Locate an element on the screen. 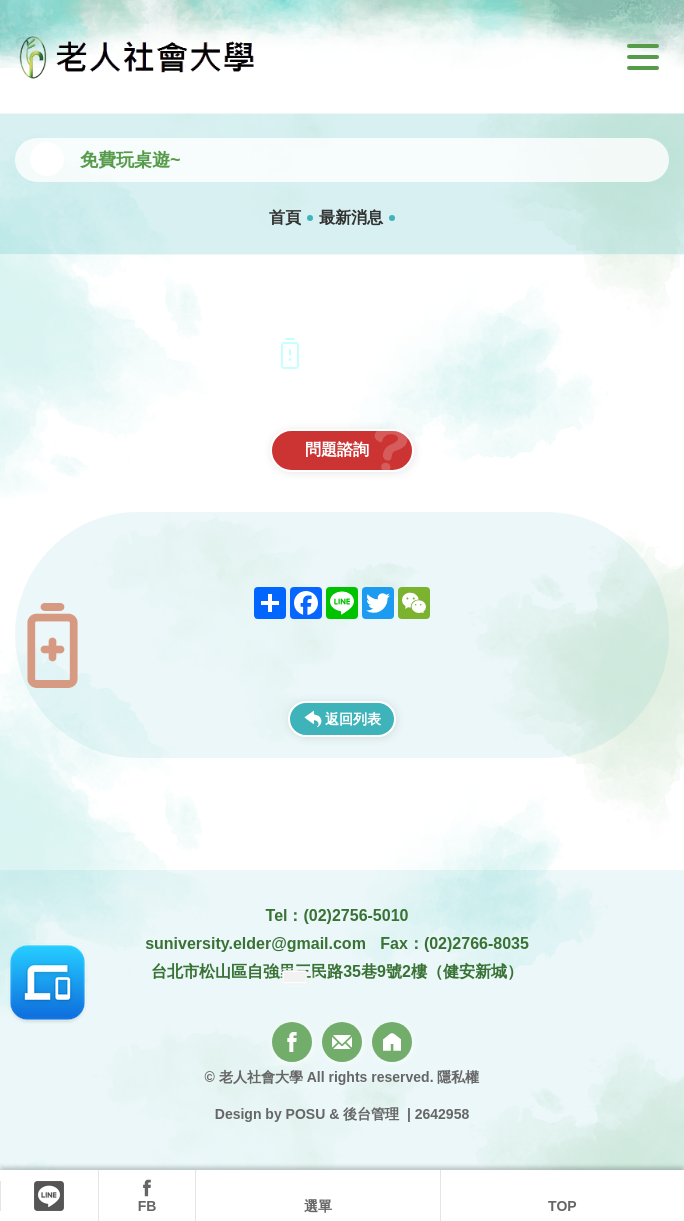  indicates low battery warning is located at coordinates (290, 354).